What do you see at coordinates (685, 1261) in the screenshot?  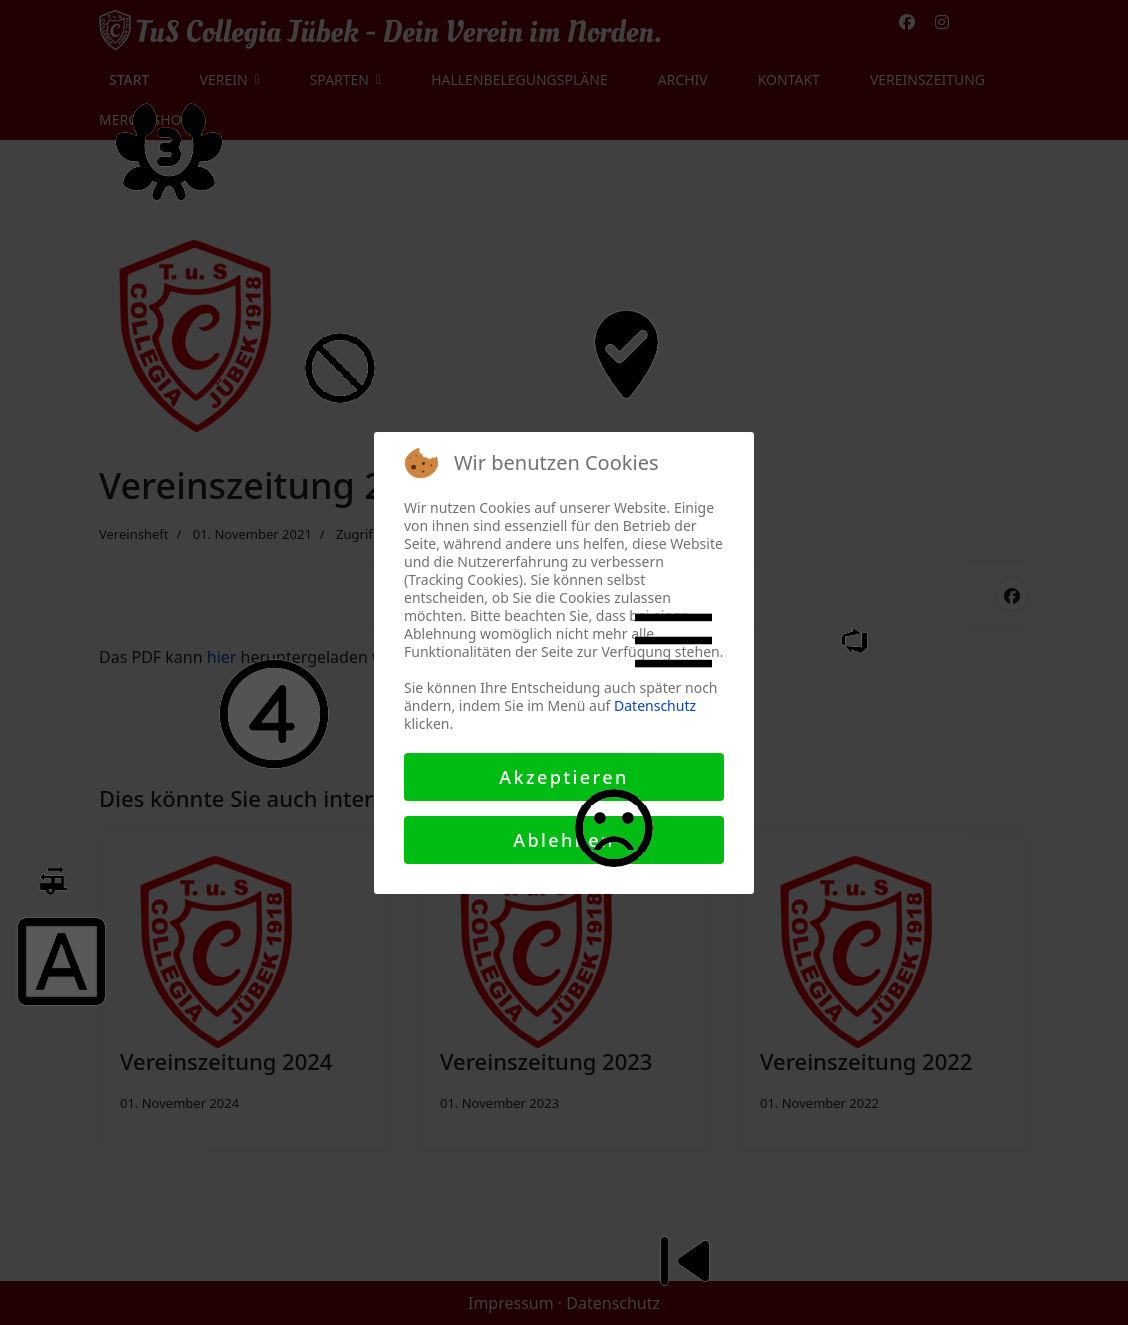 I see `skip to the previous track` at bounding box center [685, 1261].